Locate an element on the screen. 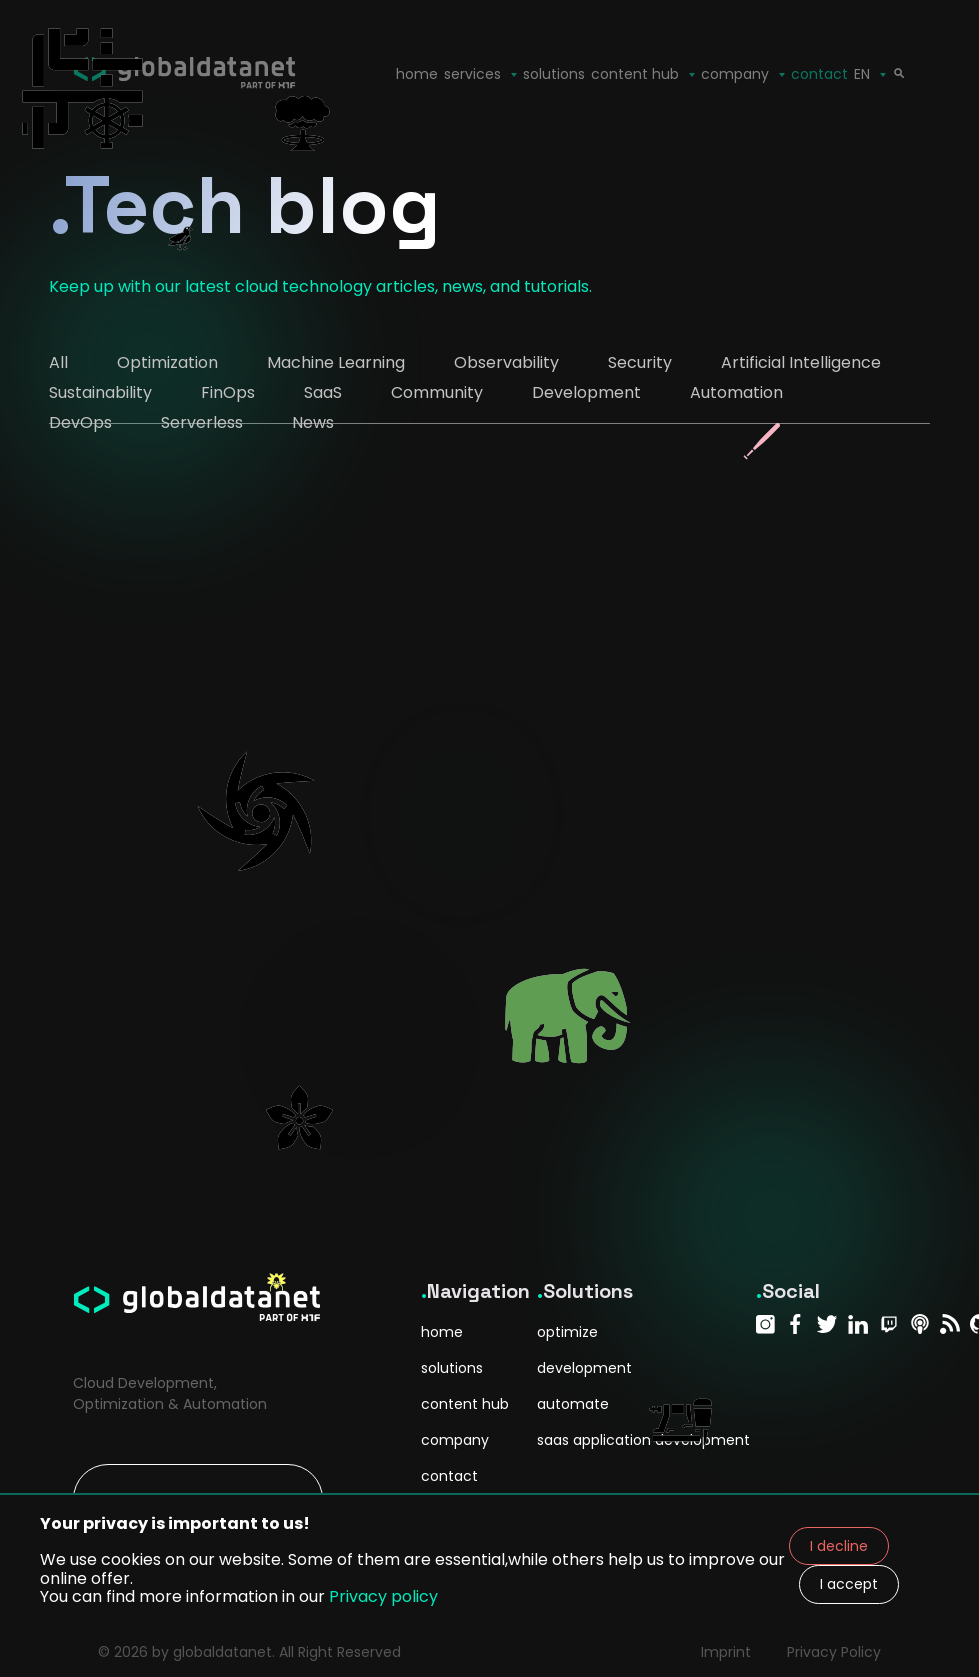 The height and width of the screenshot is (1677, 979). decorative bird illustration for nature-themed game is located at coordinates (180, 238).